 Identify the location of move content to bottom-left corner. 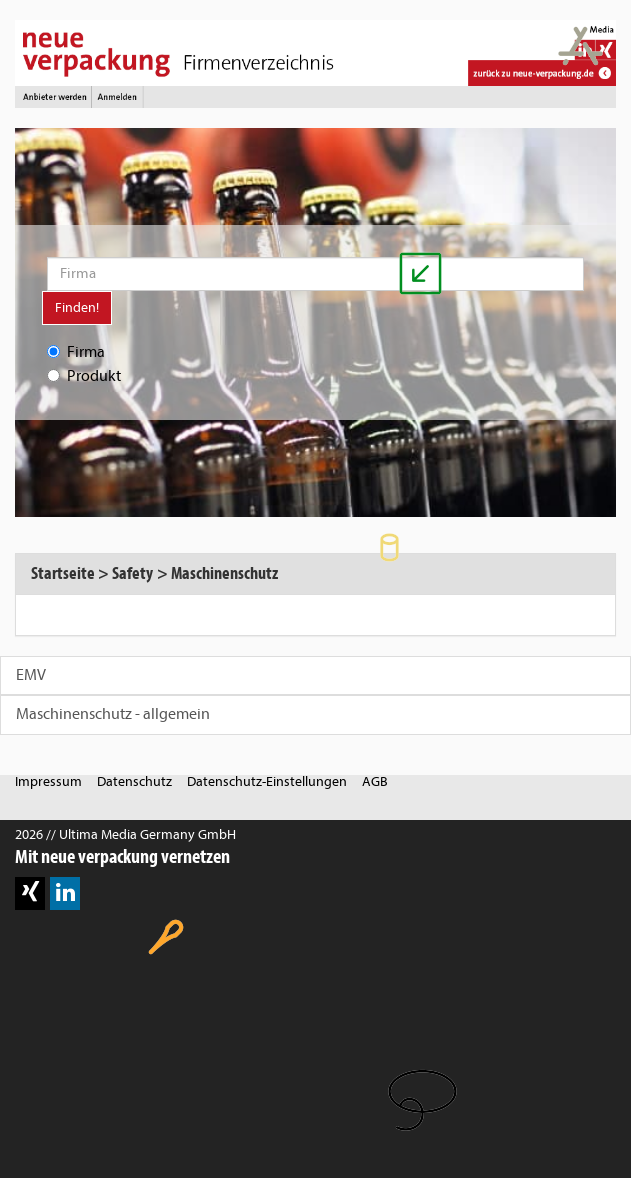
(420, 273).